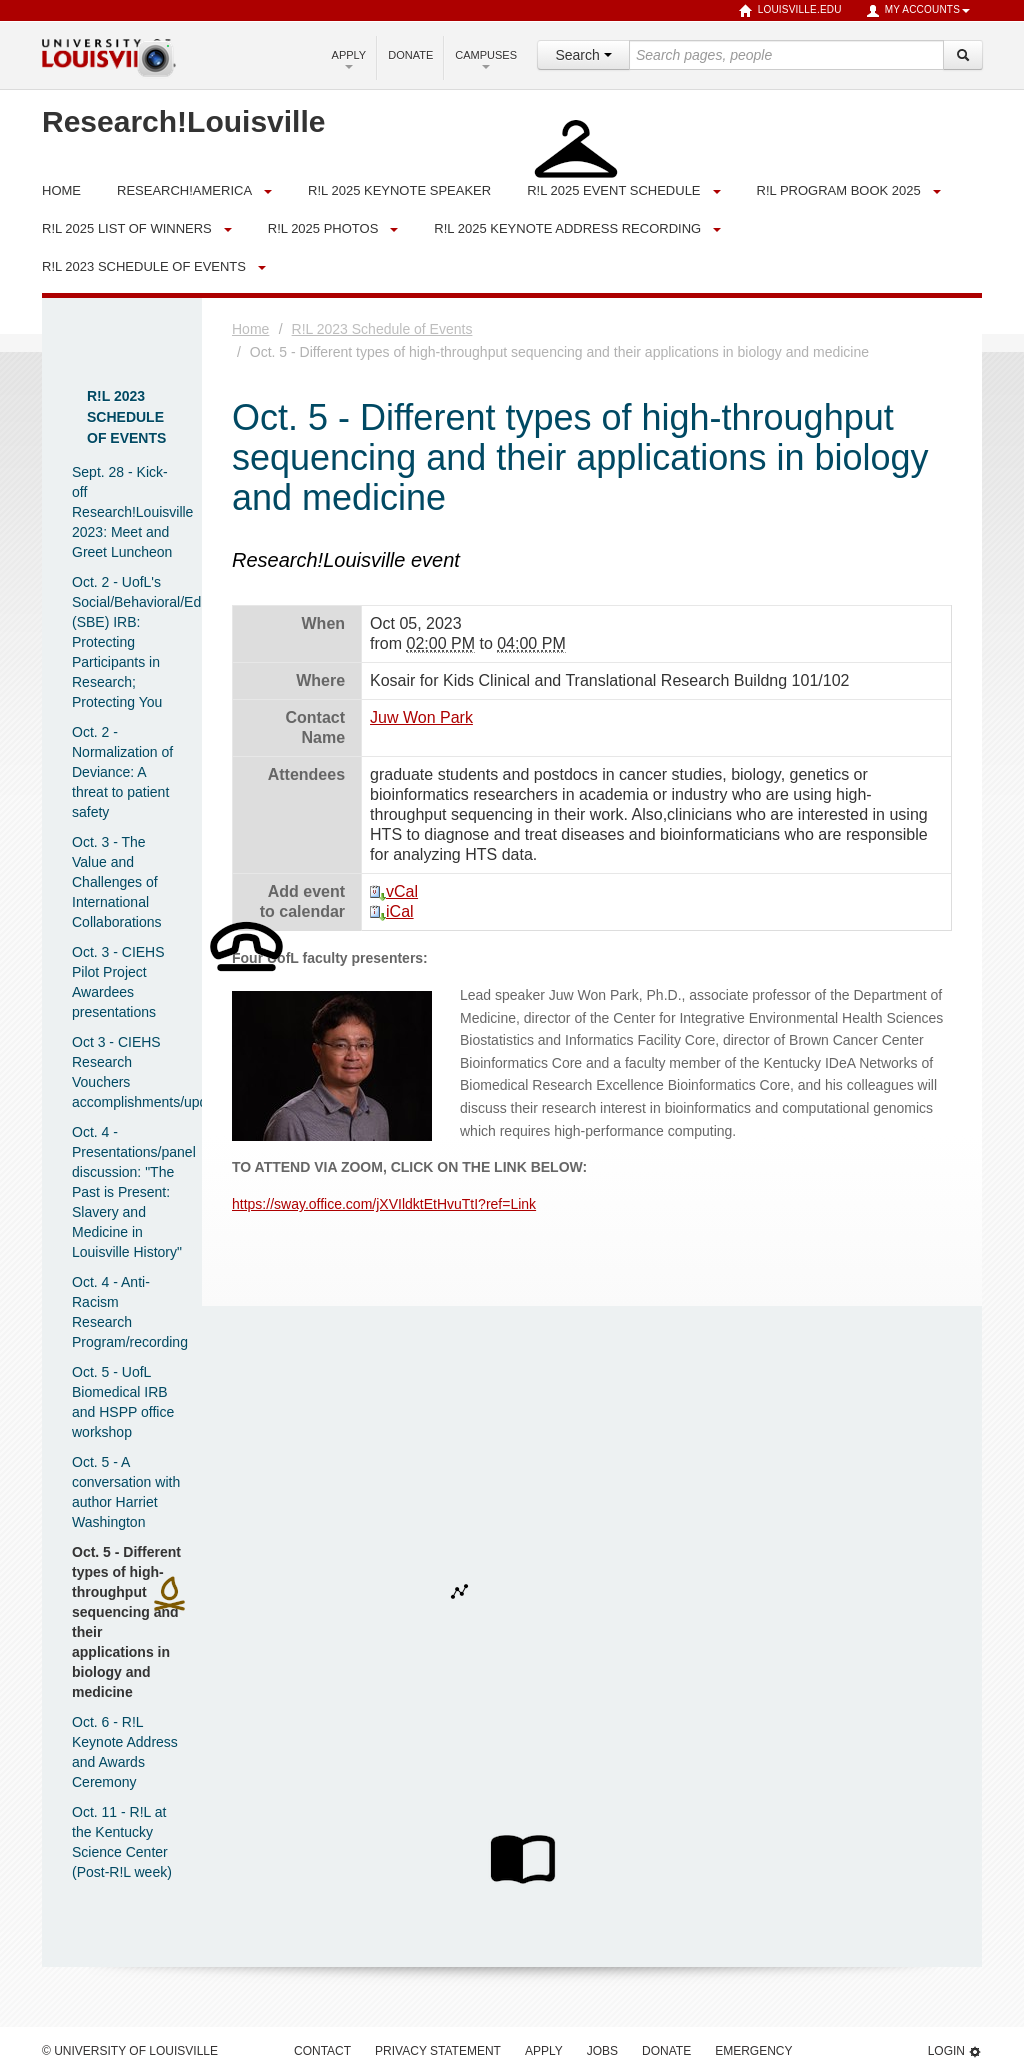 This screenshot has width=1024, height=2072. What do you see at coordinates (459, 1591) in the screenshot?
I see `view connected data points or analytics` at bounding box center [459, 1591].